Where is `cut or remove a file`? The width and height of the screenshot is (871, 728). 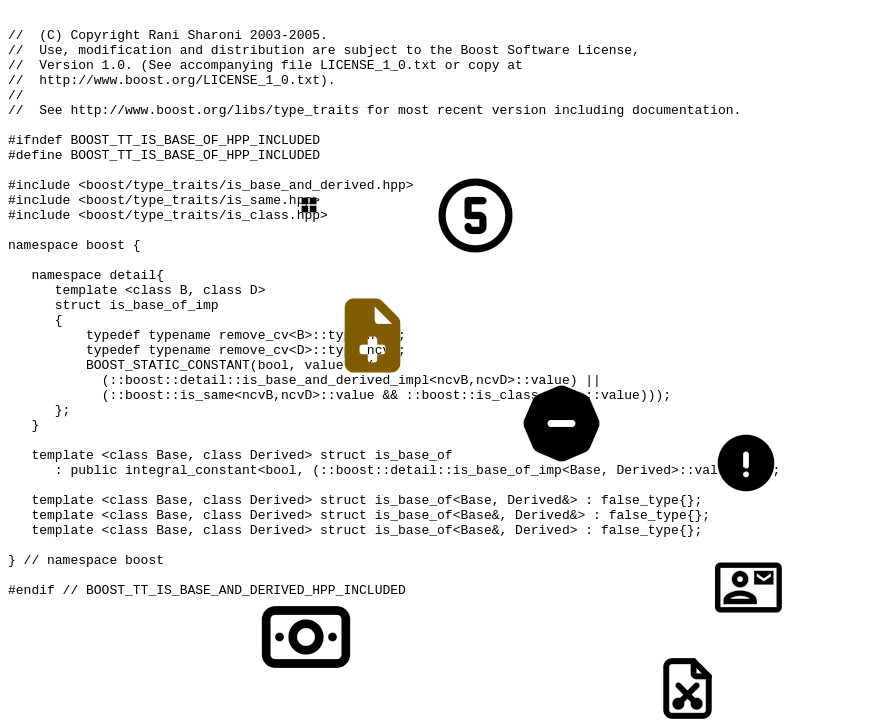 cut or remove a file is located at coordinates (687, 688).